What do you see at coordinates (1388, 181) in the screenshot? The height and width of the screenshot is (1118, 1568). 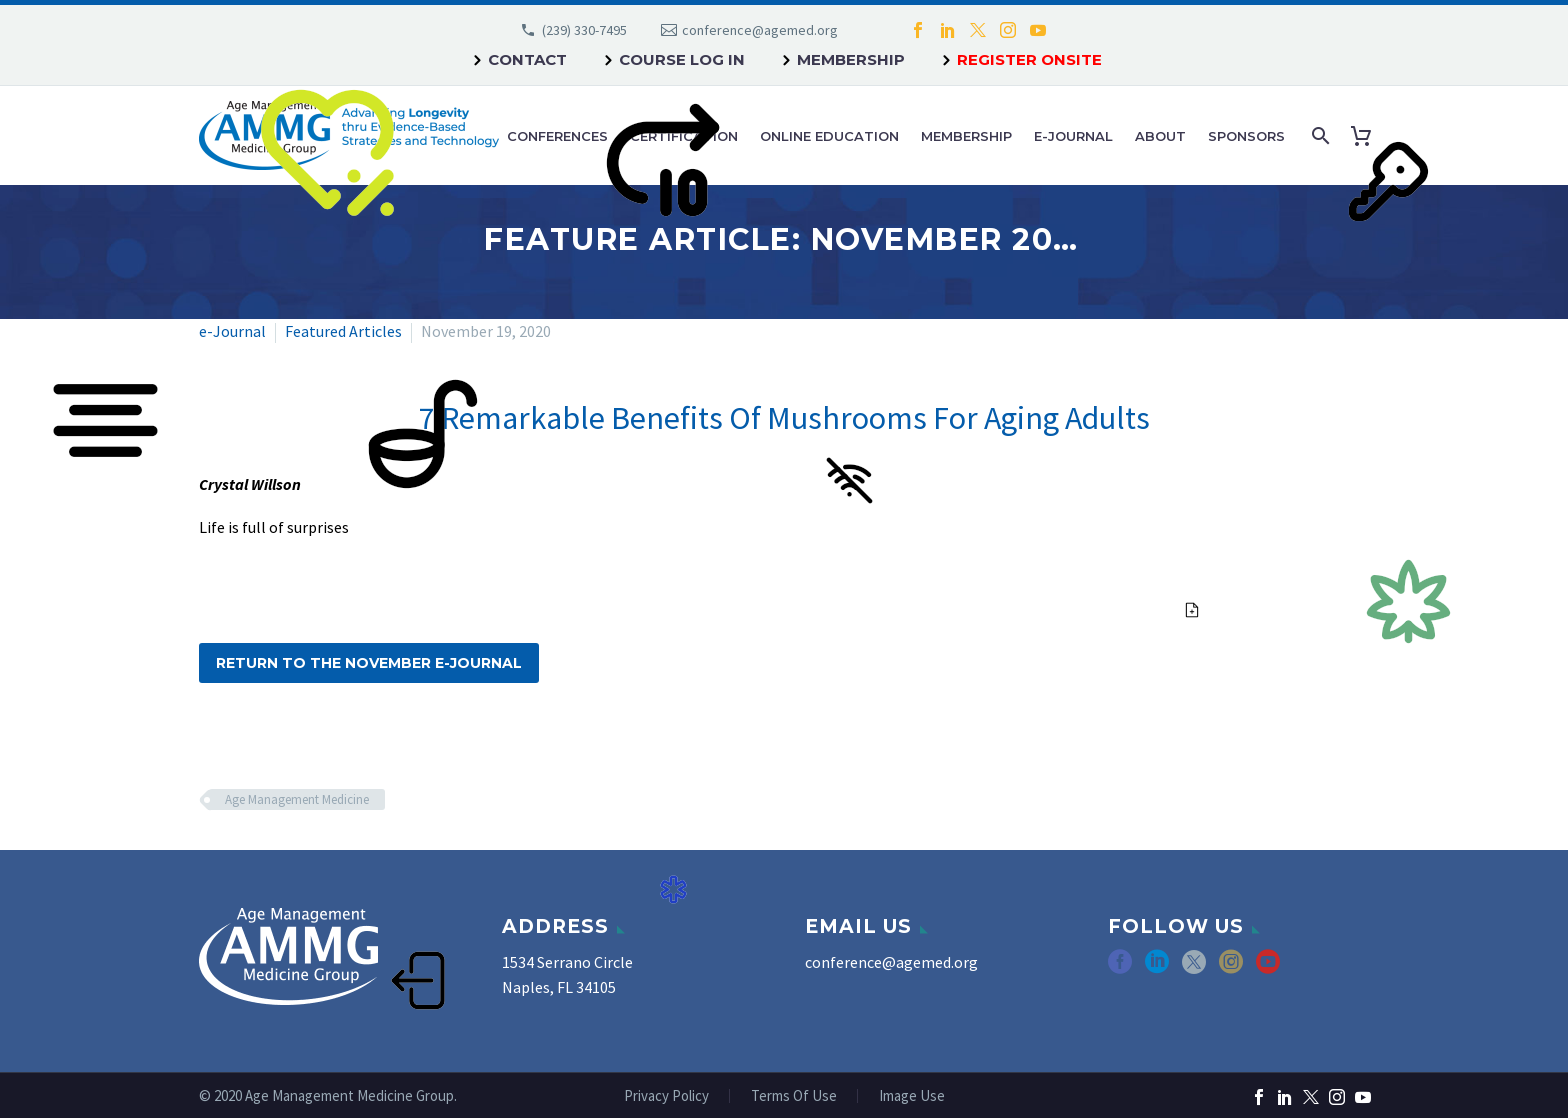 I see `access security or authentication settings` at bounding box center [1388, 181].